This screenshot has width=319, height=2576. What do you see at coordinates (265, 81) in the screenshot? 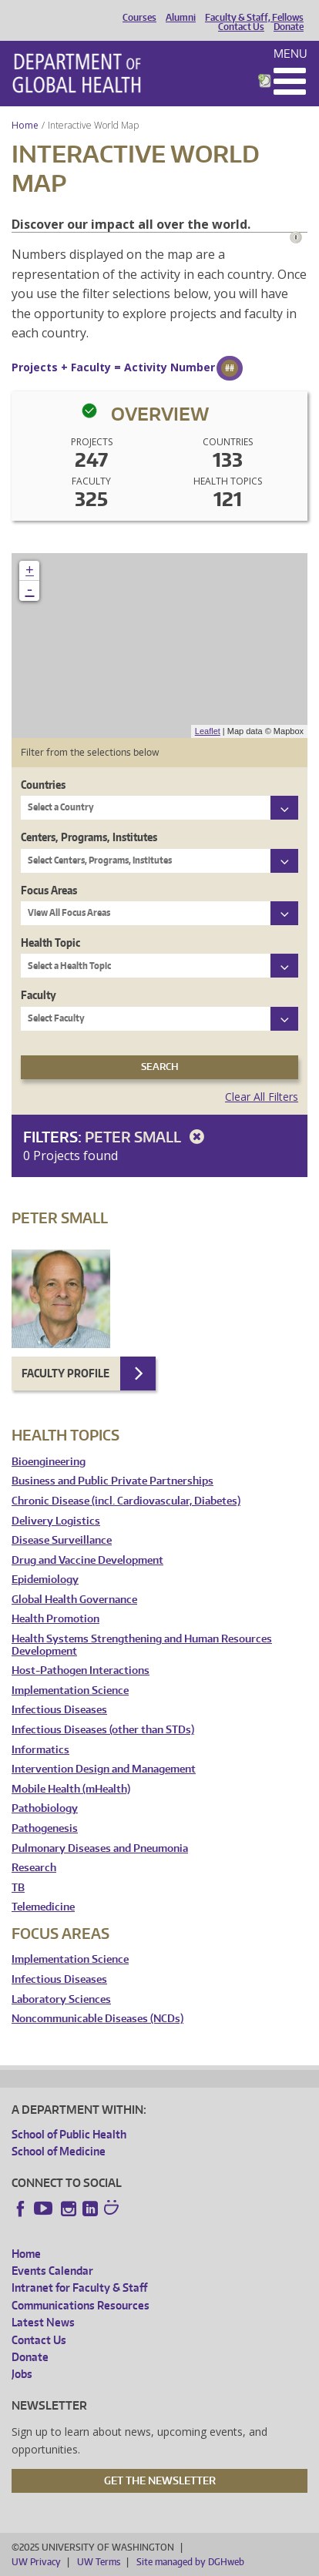
I see `launch the ubiquity installer for ubuntu` at bounding box center [265, 81].